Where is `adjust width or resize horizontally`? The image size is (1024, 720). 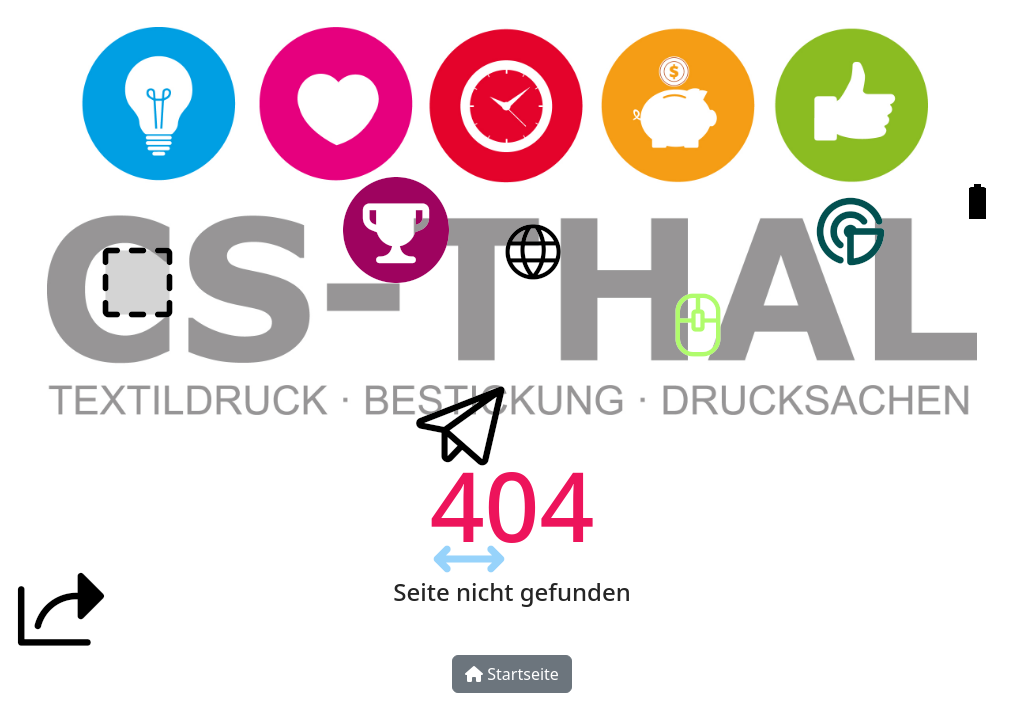
adjust width or resize horizontally is located at coordinates (469, 559).